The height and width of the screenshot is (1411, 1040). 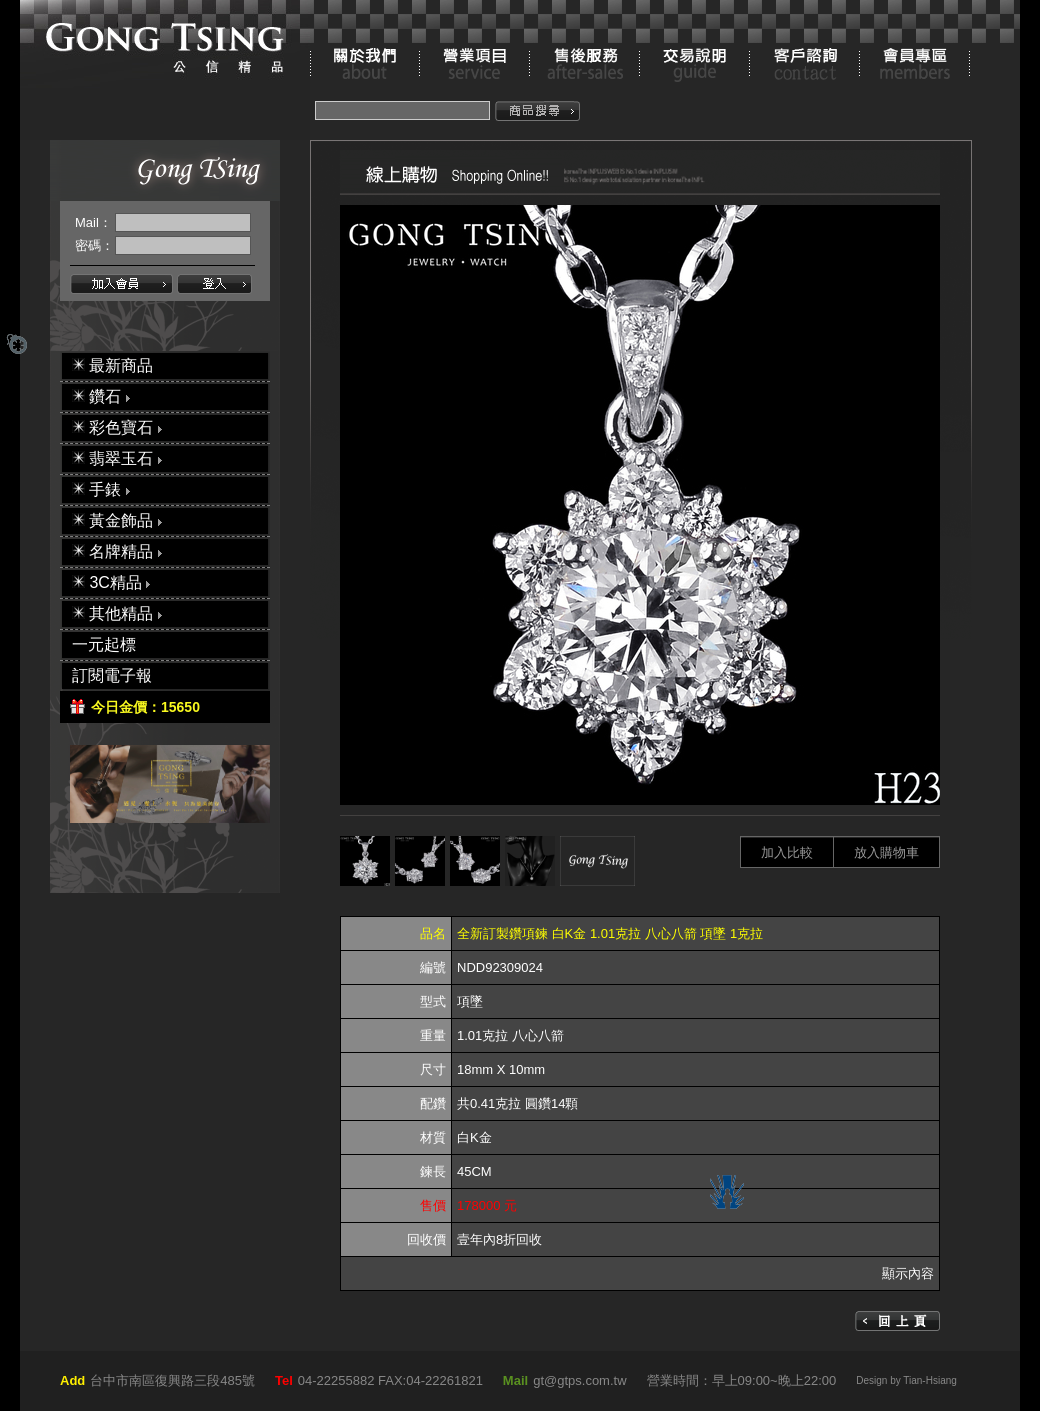 I want to click on activate critical hit or deadly strike ability, so click(x=727, y=1192).